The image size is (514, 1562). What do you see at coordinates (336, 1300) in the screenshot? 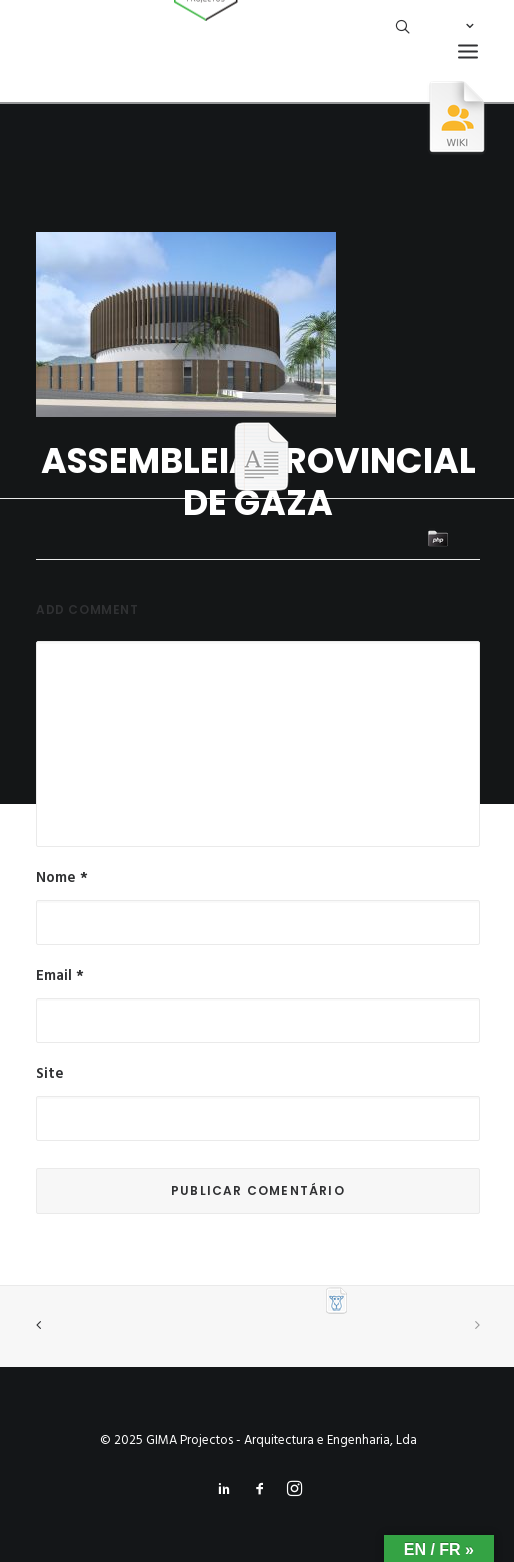
I see `a perl programming language file` at bounding box center [336, 1300].